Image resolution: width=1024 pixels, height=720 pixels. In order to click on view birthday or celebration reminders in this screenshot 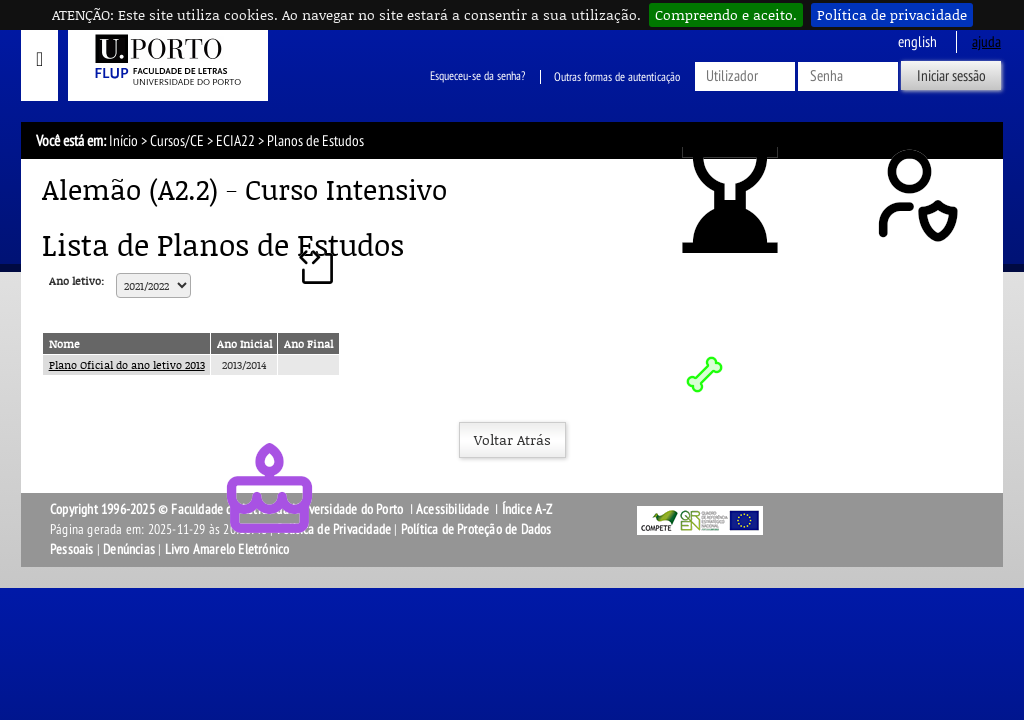, I will do `click(269, 493)`.